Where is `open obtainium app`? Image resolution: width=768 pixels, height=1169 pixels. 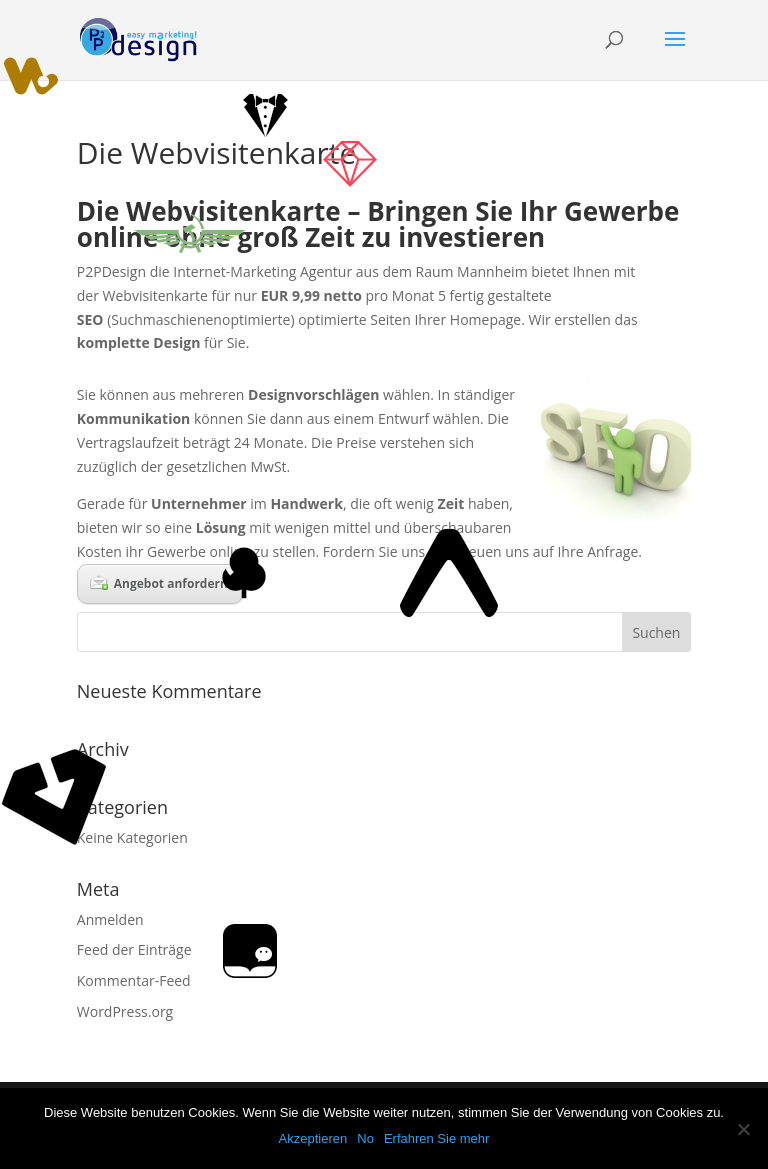 open obtainium app is located at coordinates (54, 797).